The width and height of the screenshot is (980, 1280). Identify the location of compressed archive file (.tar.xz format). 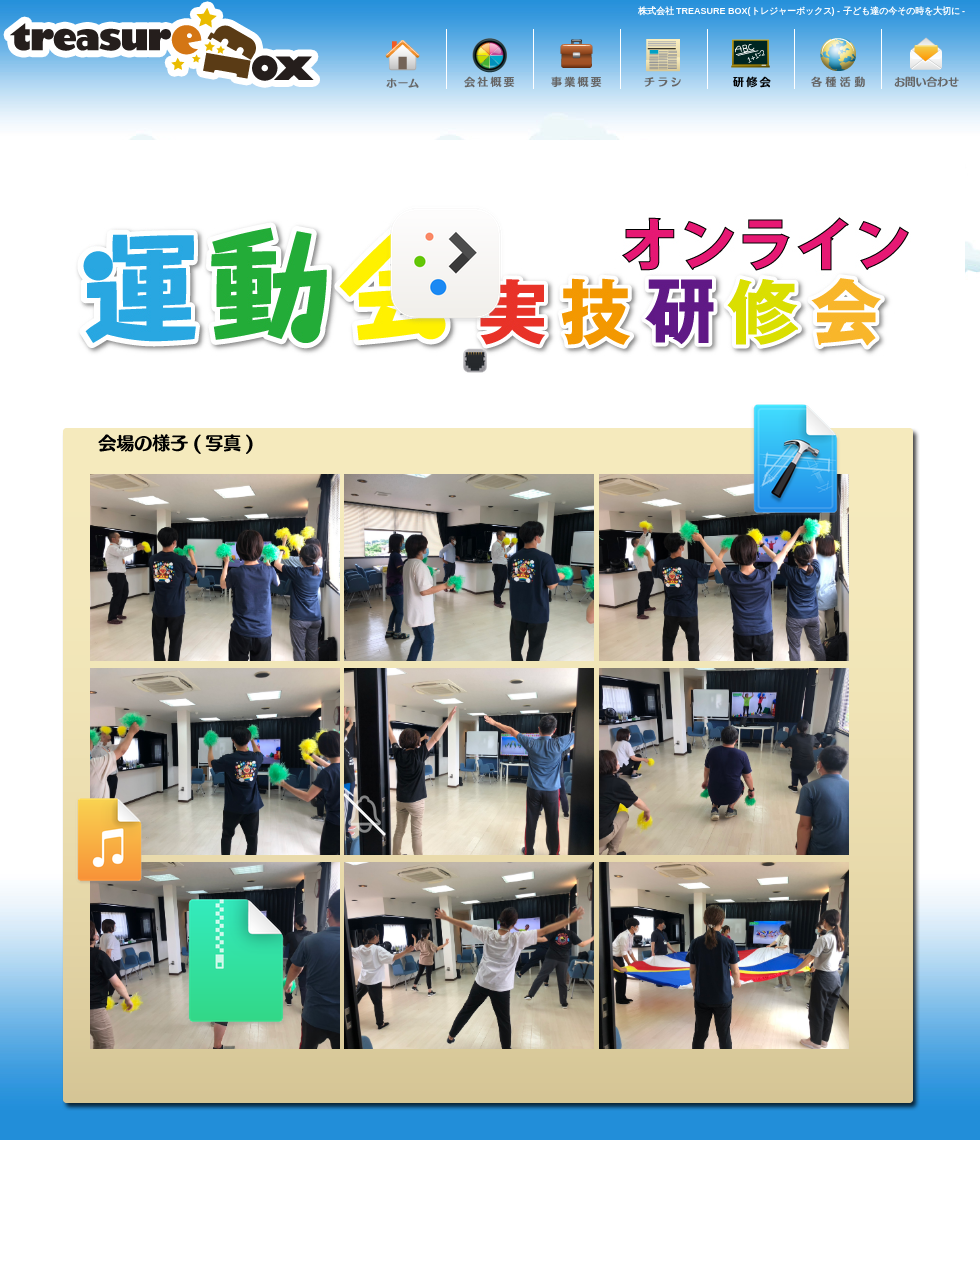
(236, 963).